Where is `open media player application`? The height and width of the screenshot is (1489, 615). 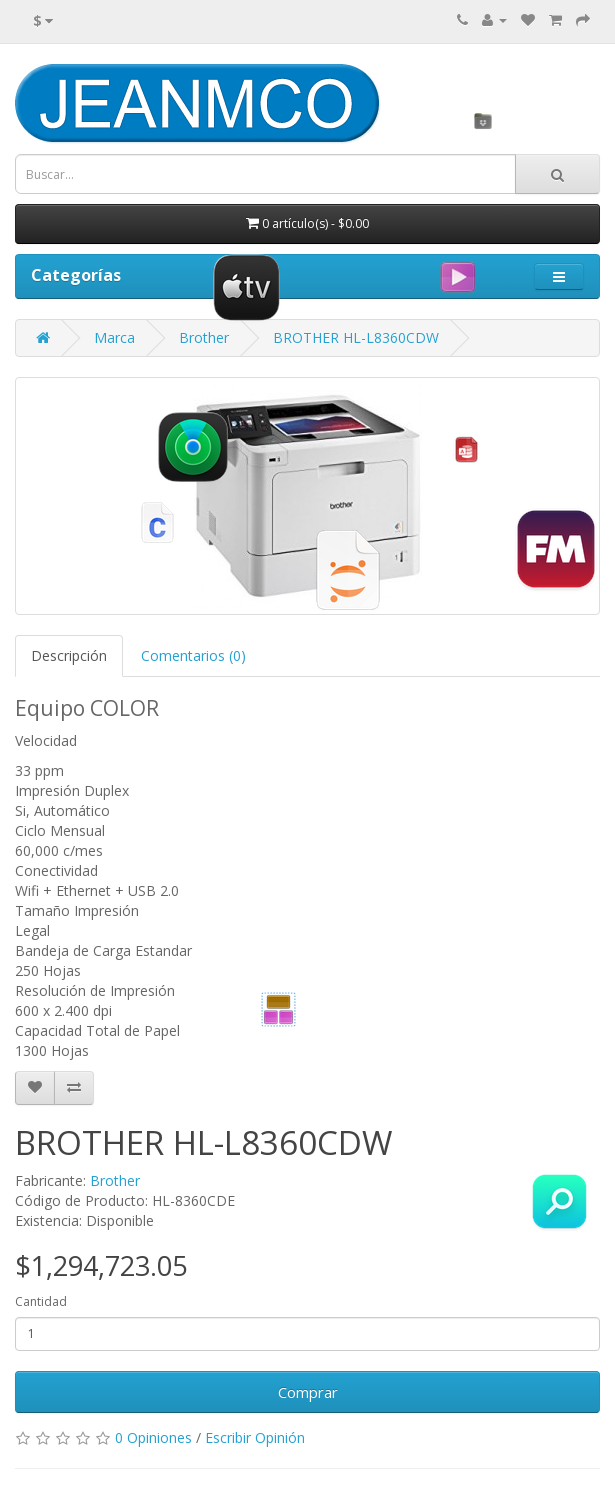
open media player application is located at coordinates (458, 277).